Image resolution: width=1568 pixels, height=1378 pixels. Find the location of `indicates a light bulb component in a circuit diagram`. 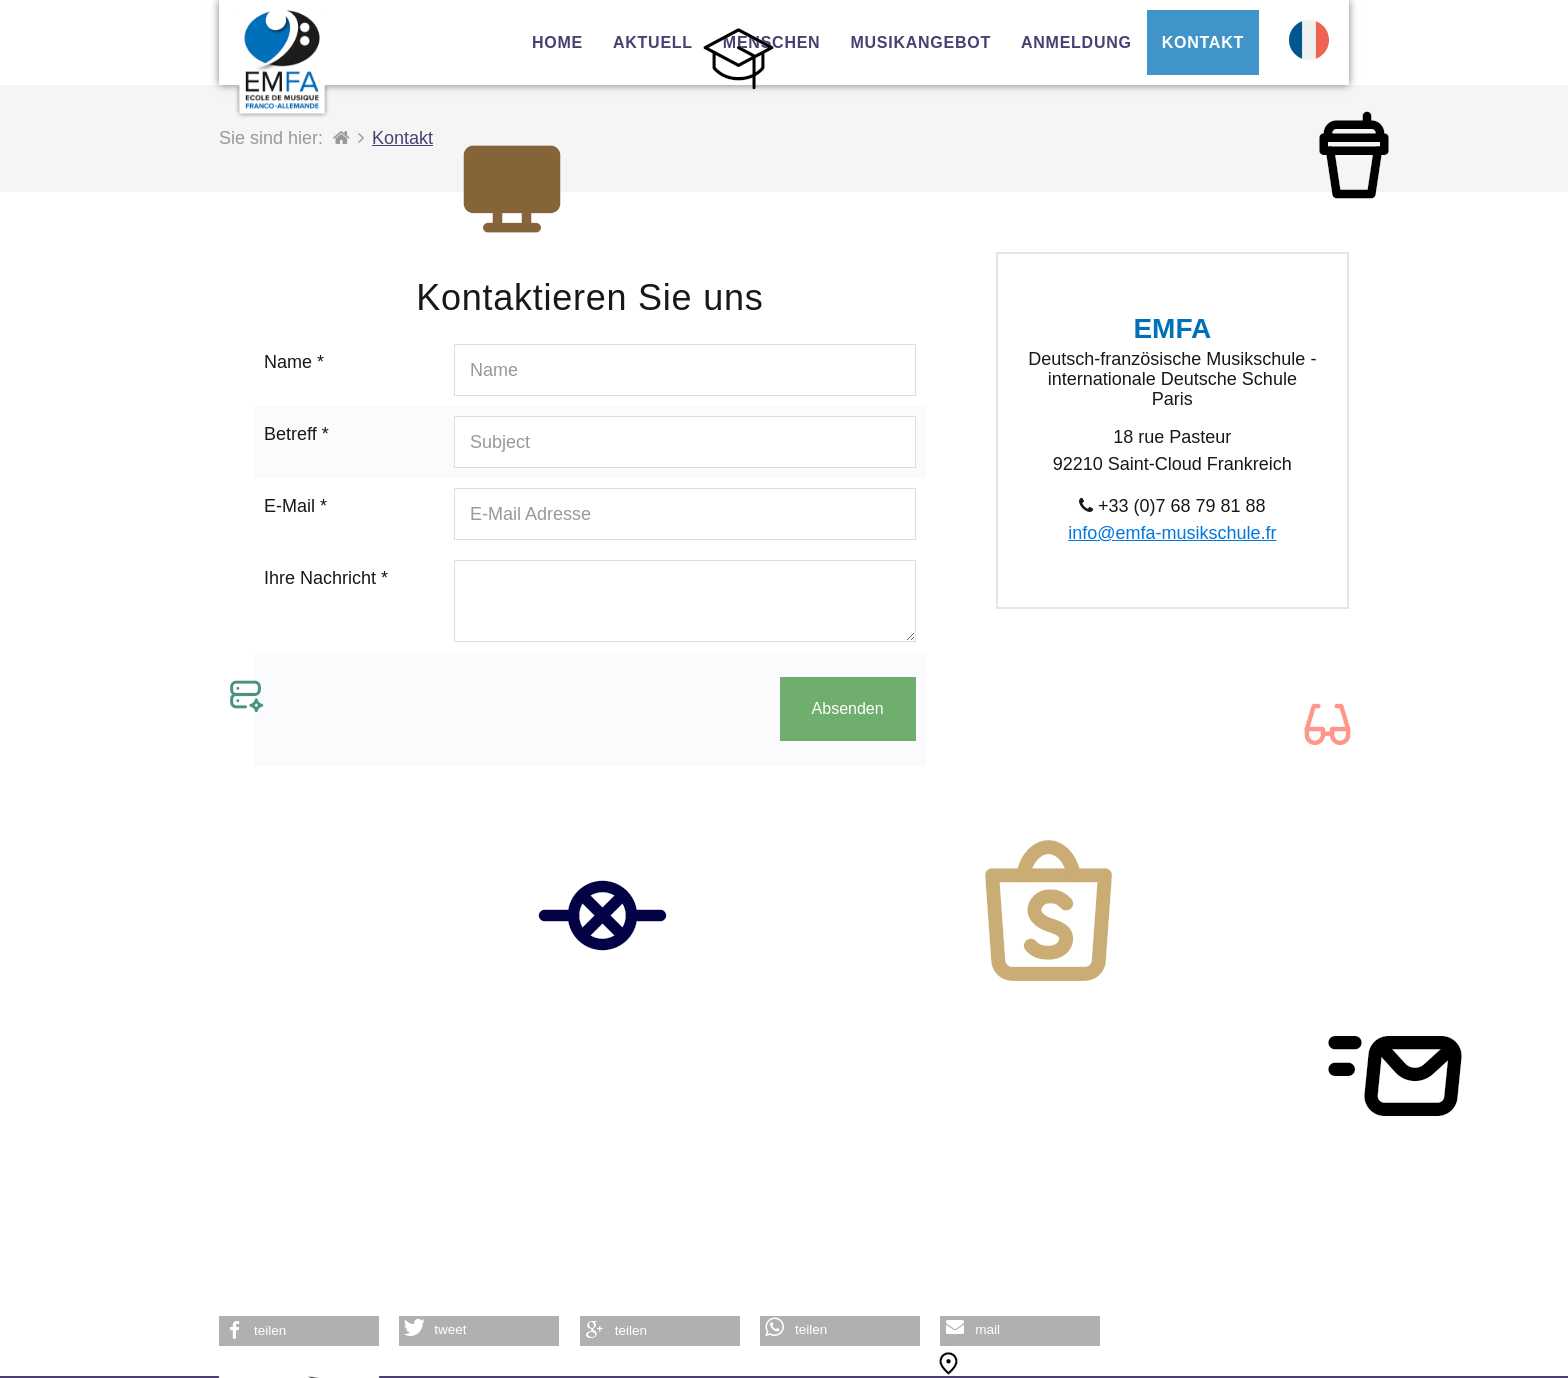

indicates a light bulb component in a circuit diagram is located at coordinates (602, 915).